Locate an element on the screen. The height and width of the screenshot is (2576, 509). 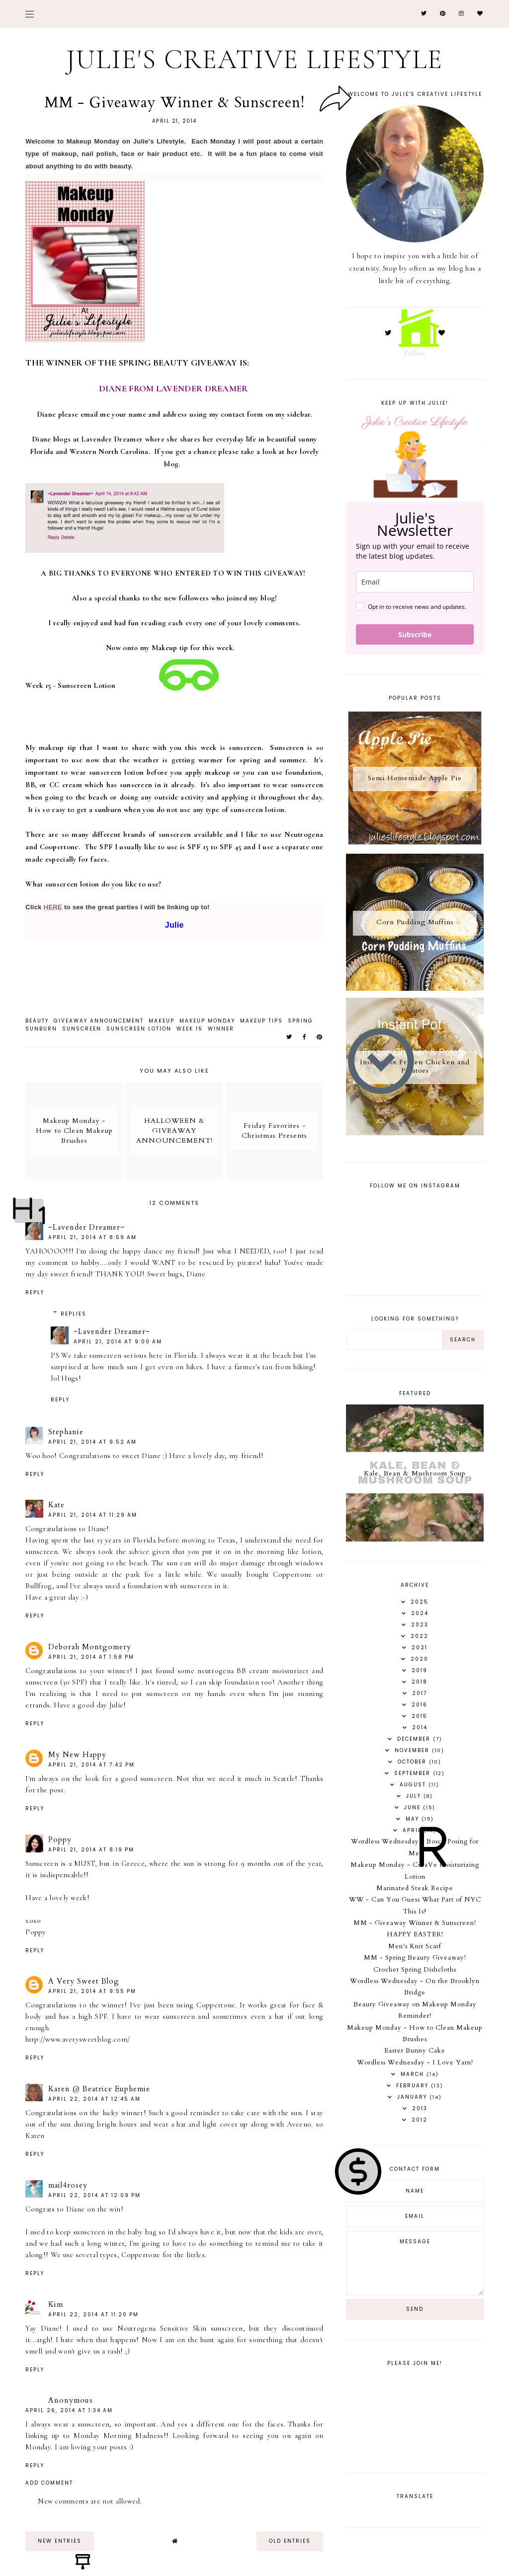
navigate to home screen is located at coordinates (419, 328).